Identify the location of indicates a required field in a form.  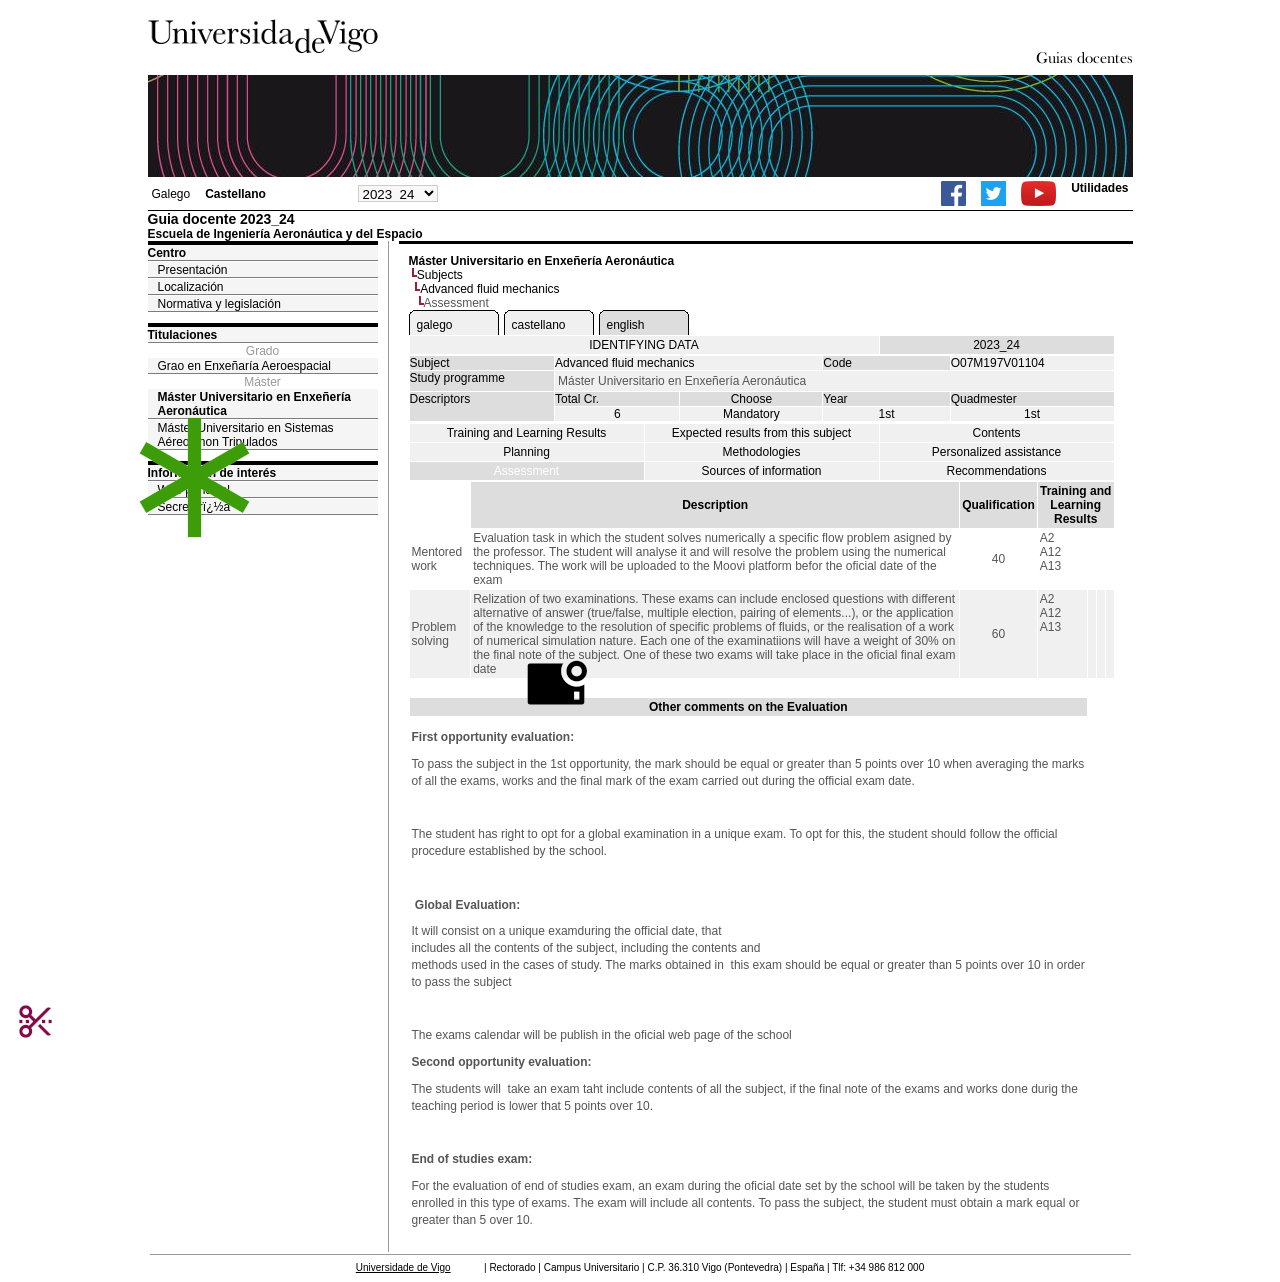
(194, 477).